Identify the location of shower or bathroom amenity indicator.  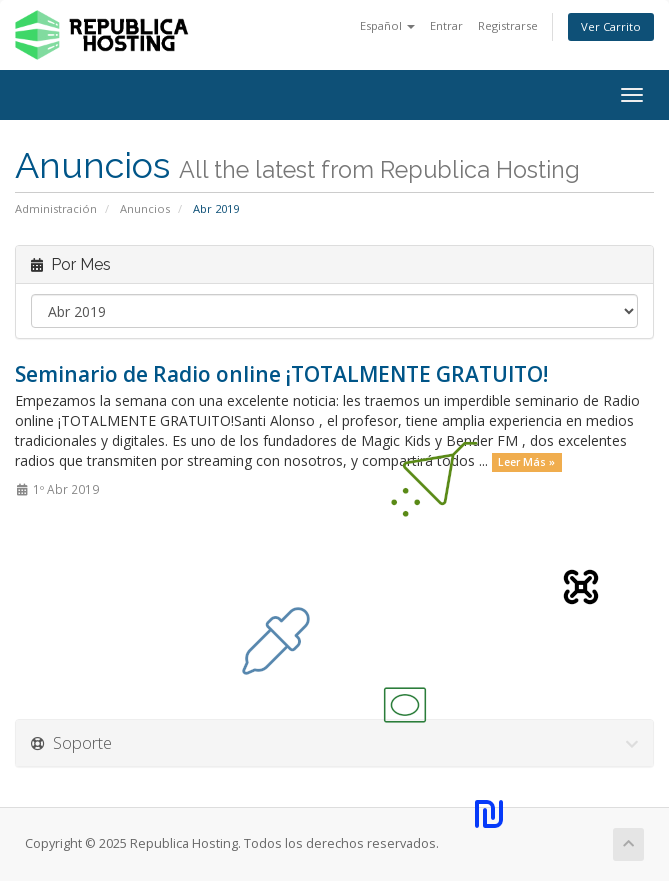
(433, 475).